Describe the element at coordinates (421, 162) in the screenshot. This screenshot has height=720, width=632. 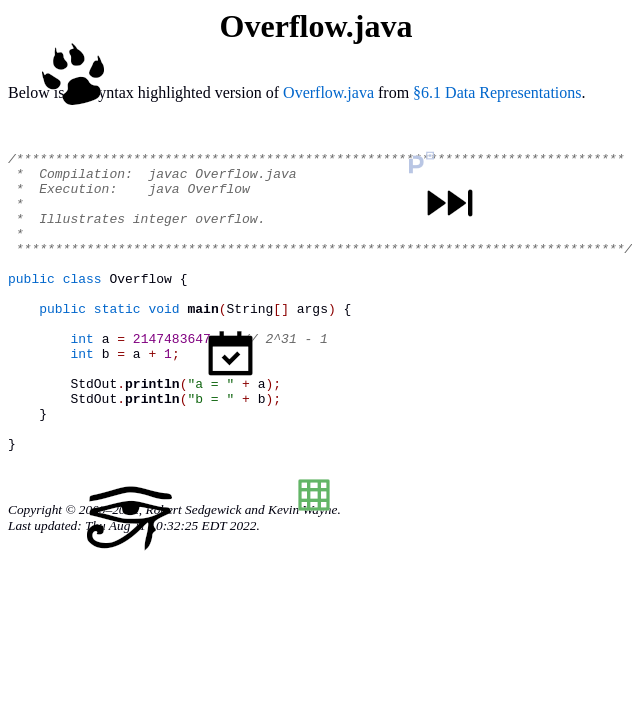
I see `open the PicPay app` at that location.